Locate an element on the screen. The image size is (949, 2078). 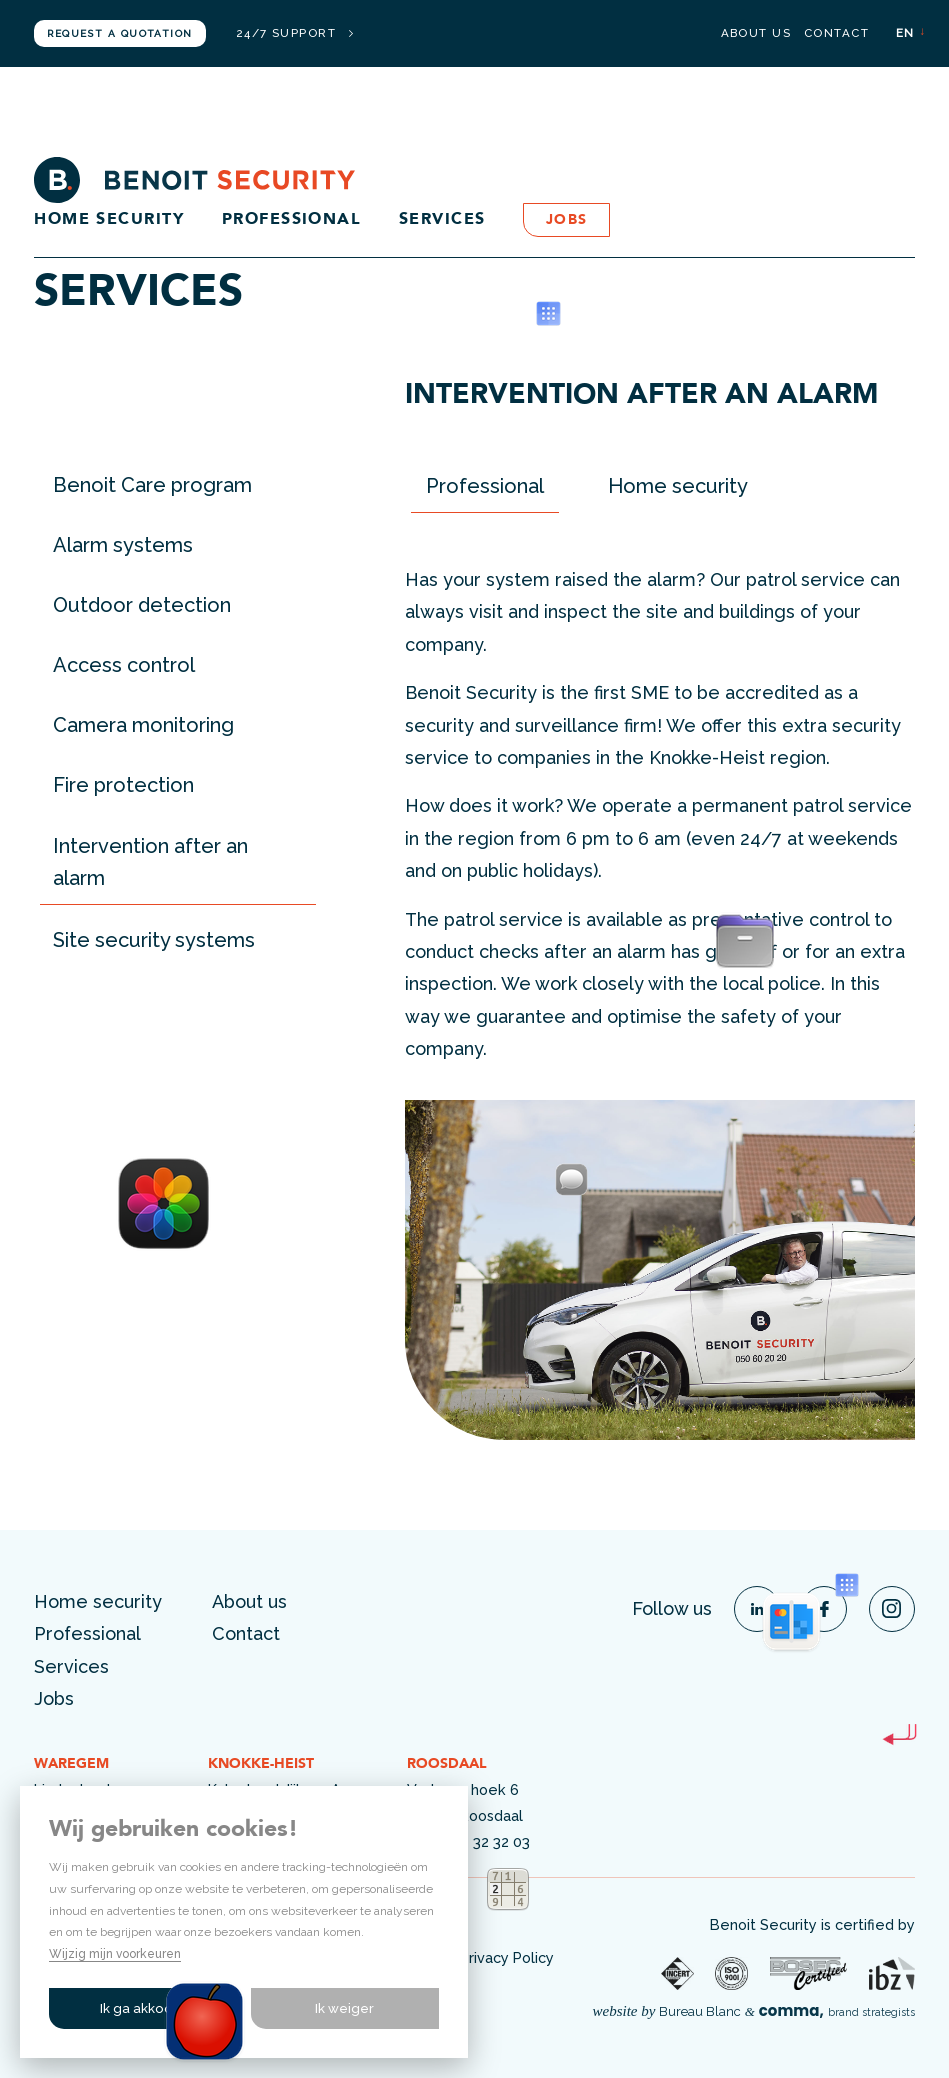
open the app drawer or launcher is located at coordinates (548, 313).